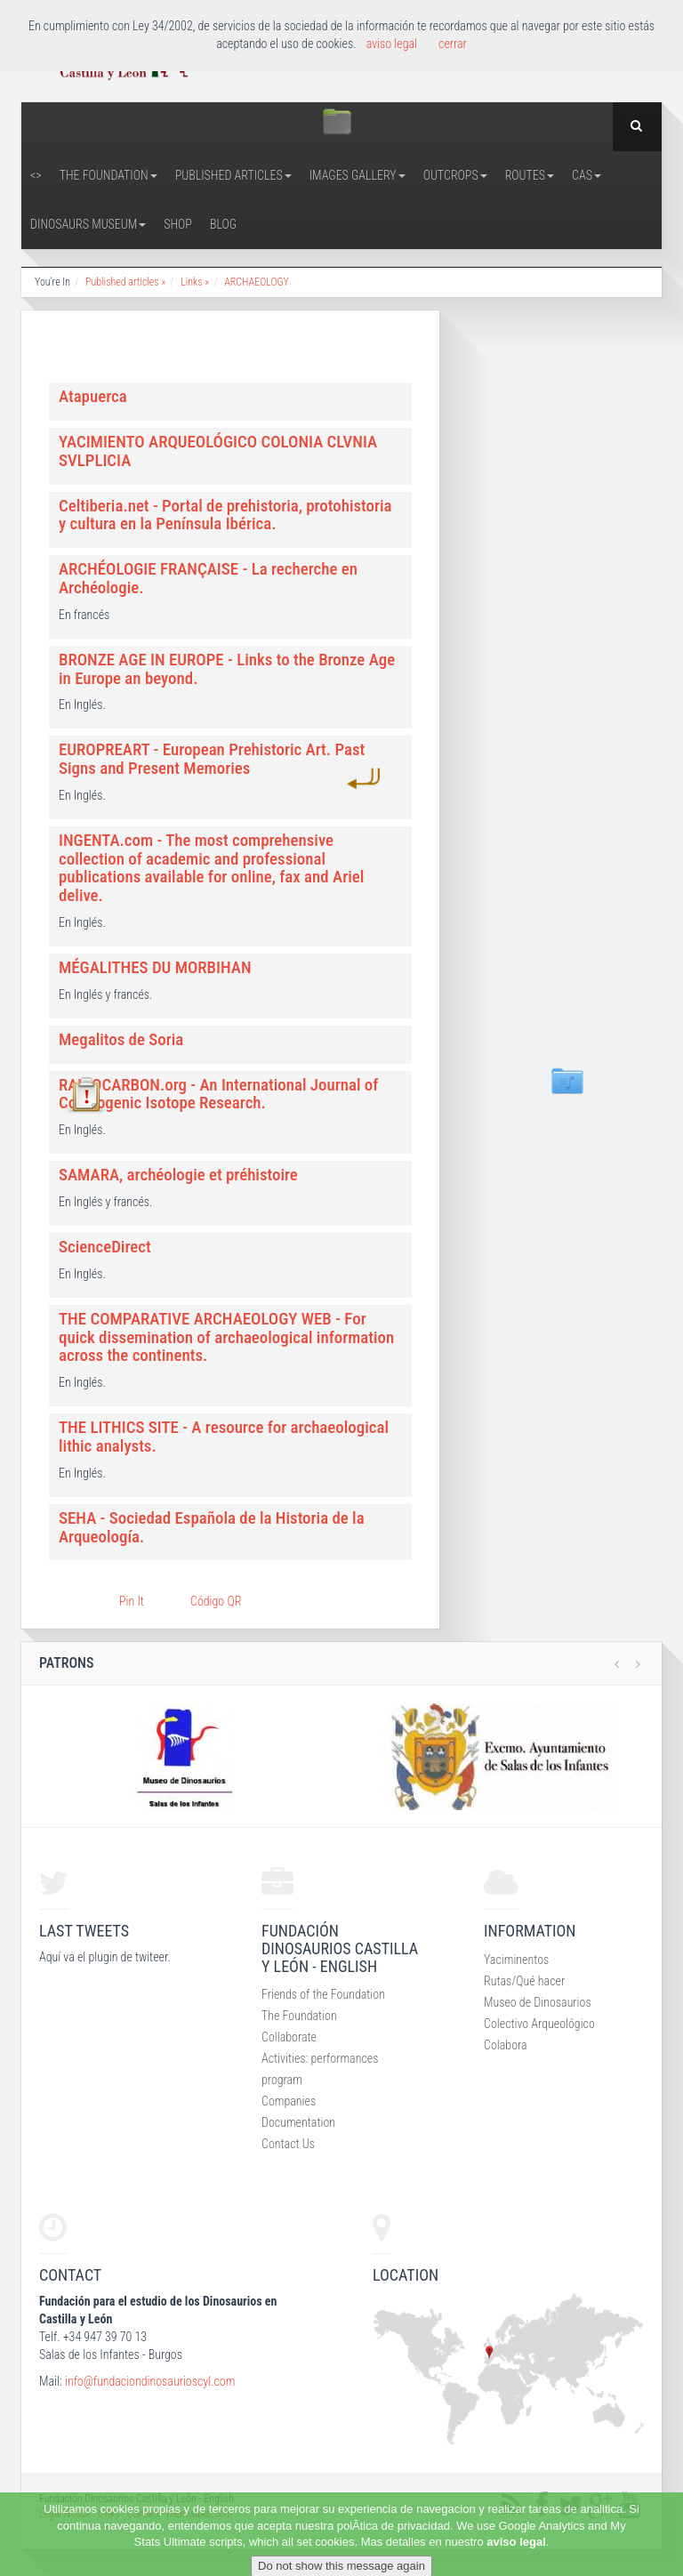 This screenshot has height=2576, width=683. I want to click on reply to all recipients of an email, so click(363, 777).